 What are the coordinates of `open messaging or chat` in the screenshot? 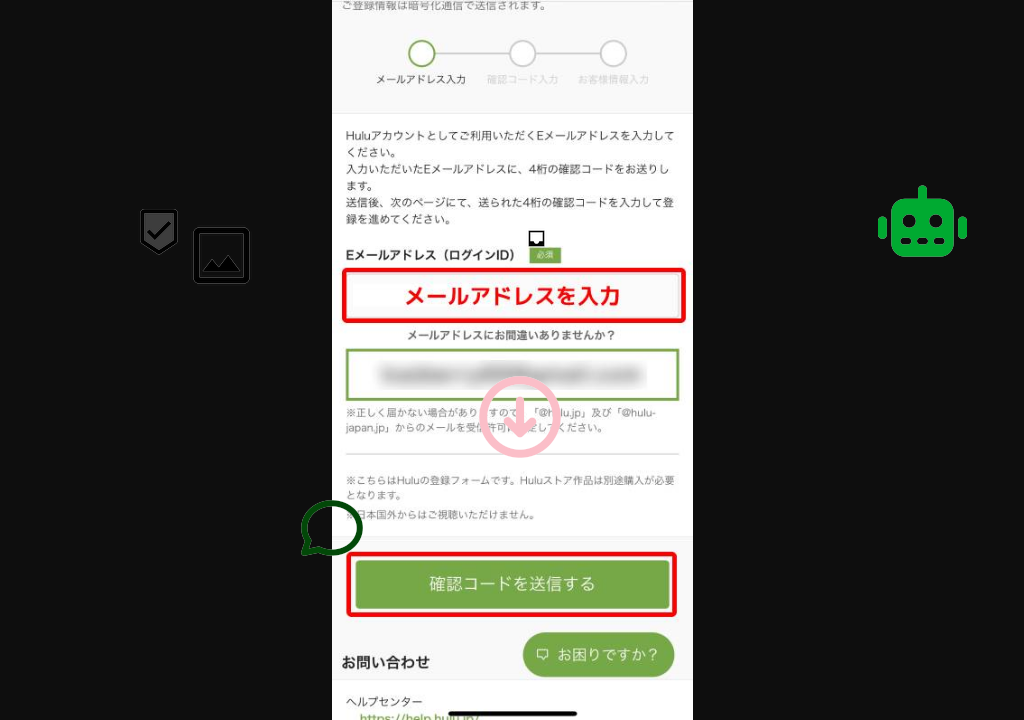 It's located at (332, 528).